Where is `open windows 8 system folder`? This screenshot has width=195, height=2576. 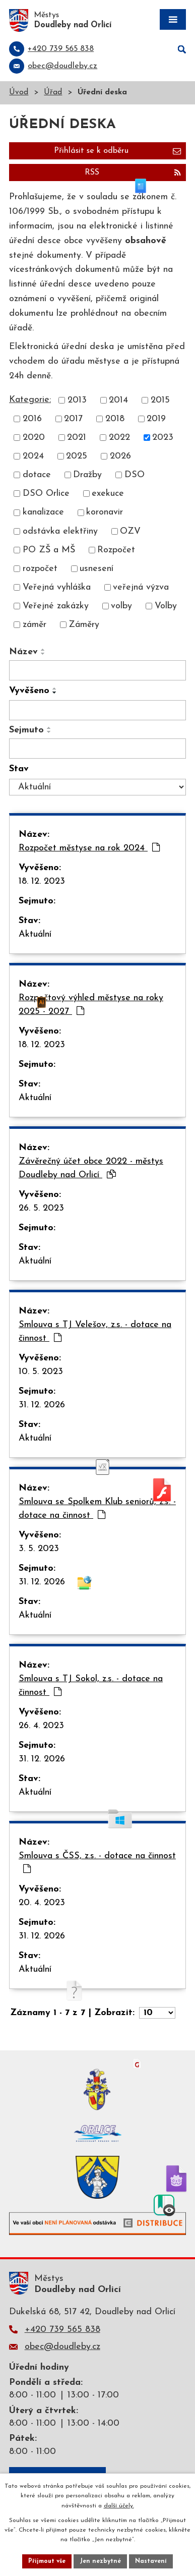
open windows 8 system folder is located at coordinates (120, 1819).